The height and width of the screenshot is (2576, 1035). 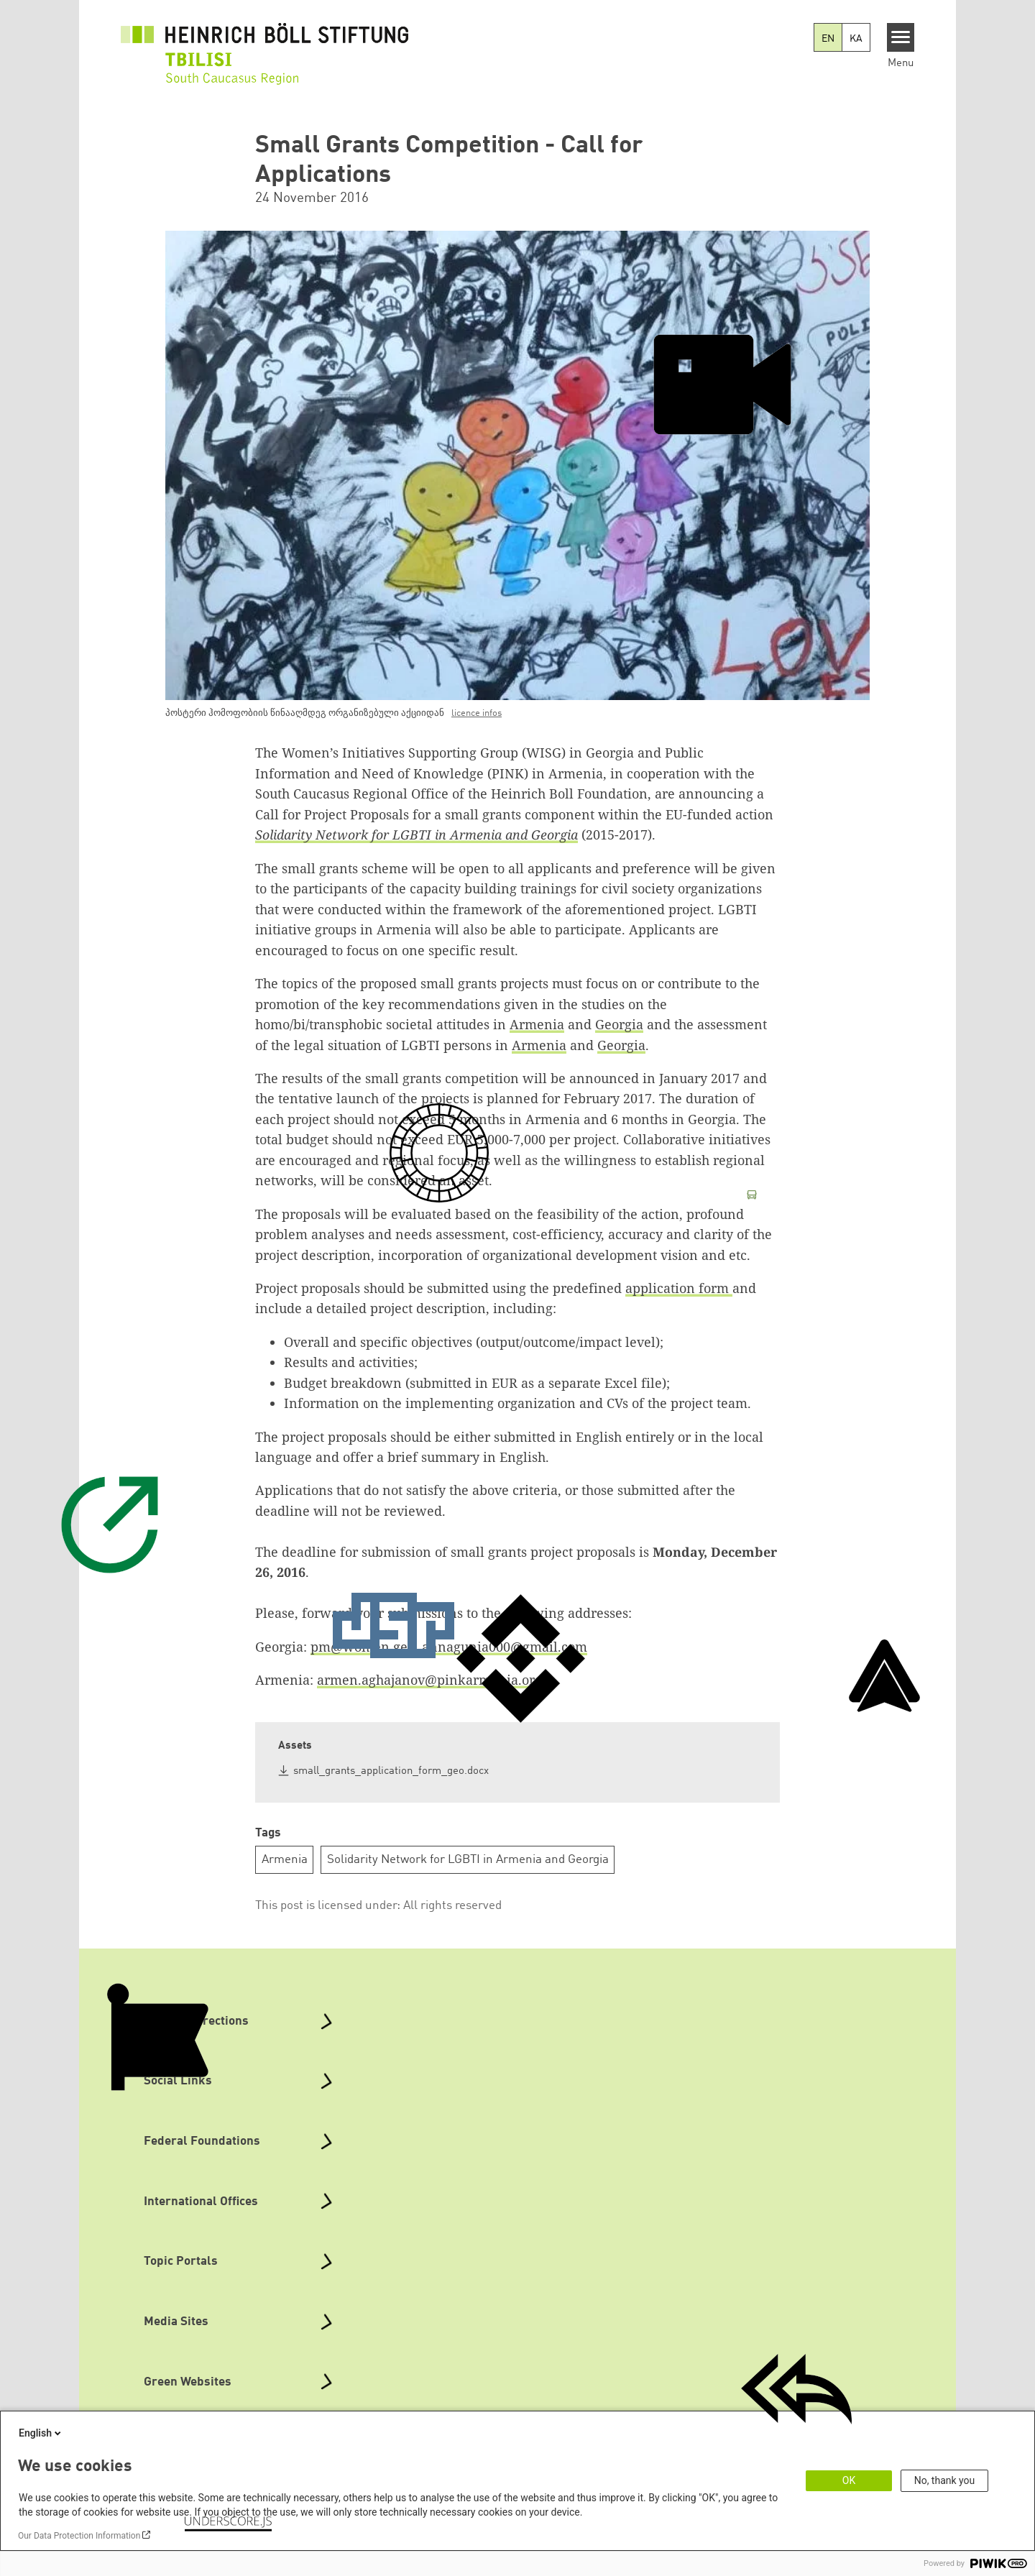 What do you see at coordinates (884, 1675) in the screenshot?
I see `open android auto app` at bounding box center [884, 1675].